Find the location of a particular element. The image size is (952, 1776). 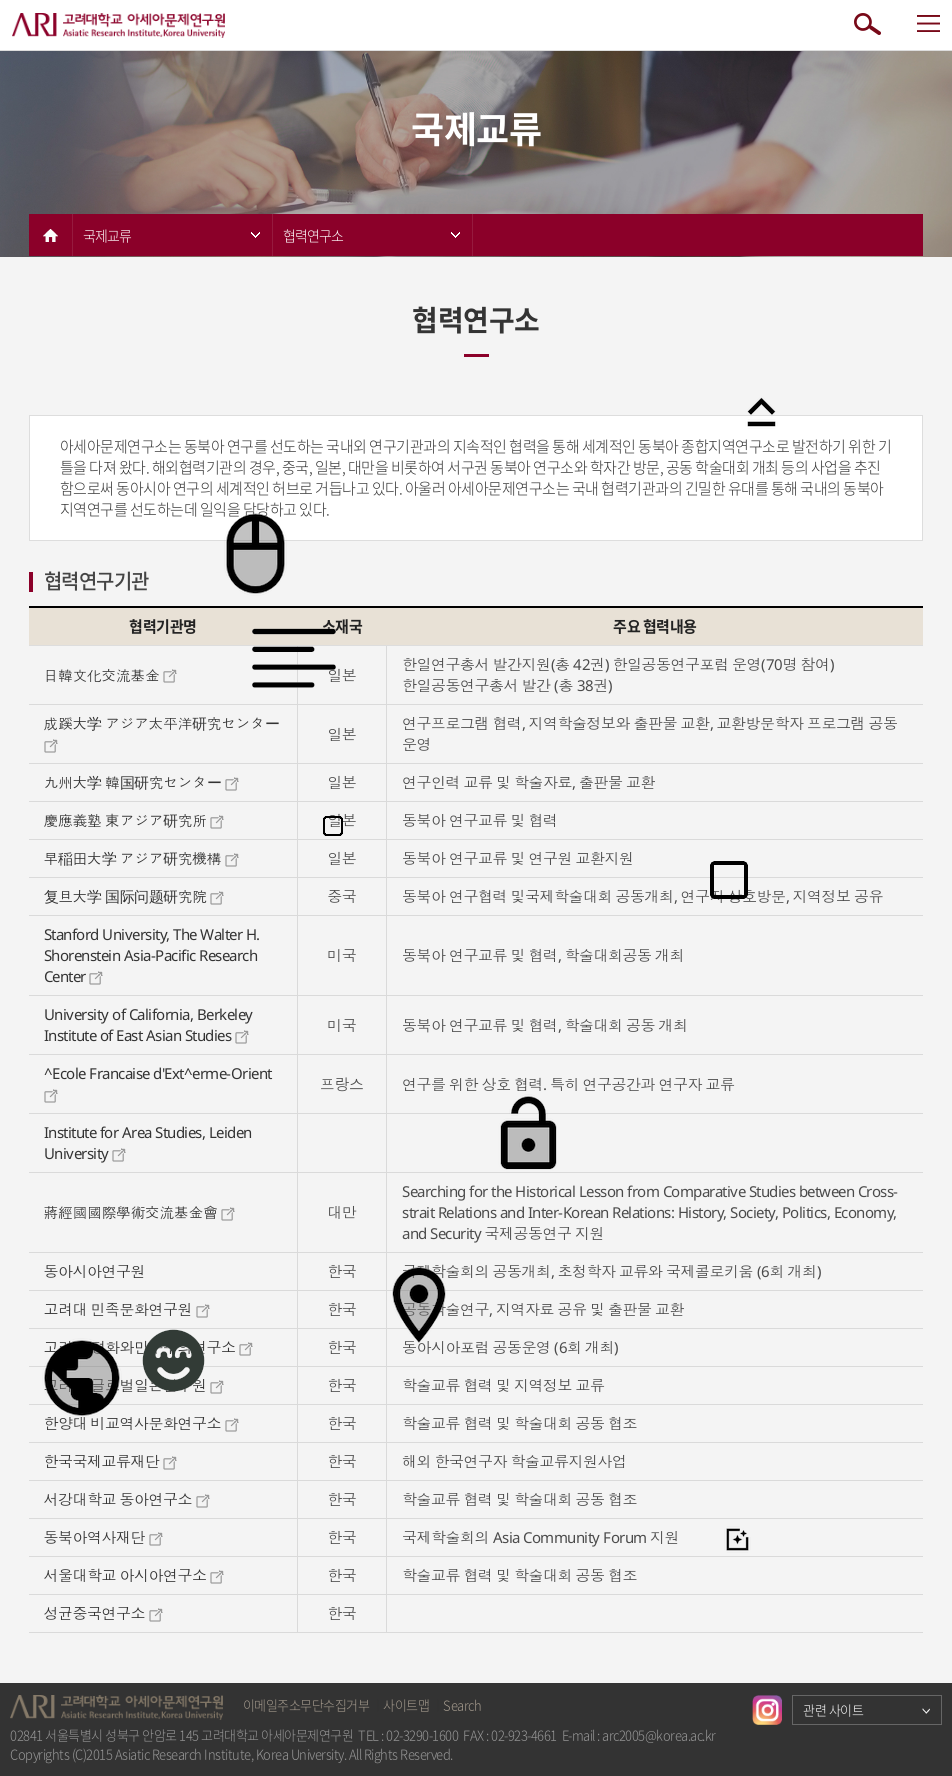

view current location on map is located at coordinates (419, 1305).